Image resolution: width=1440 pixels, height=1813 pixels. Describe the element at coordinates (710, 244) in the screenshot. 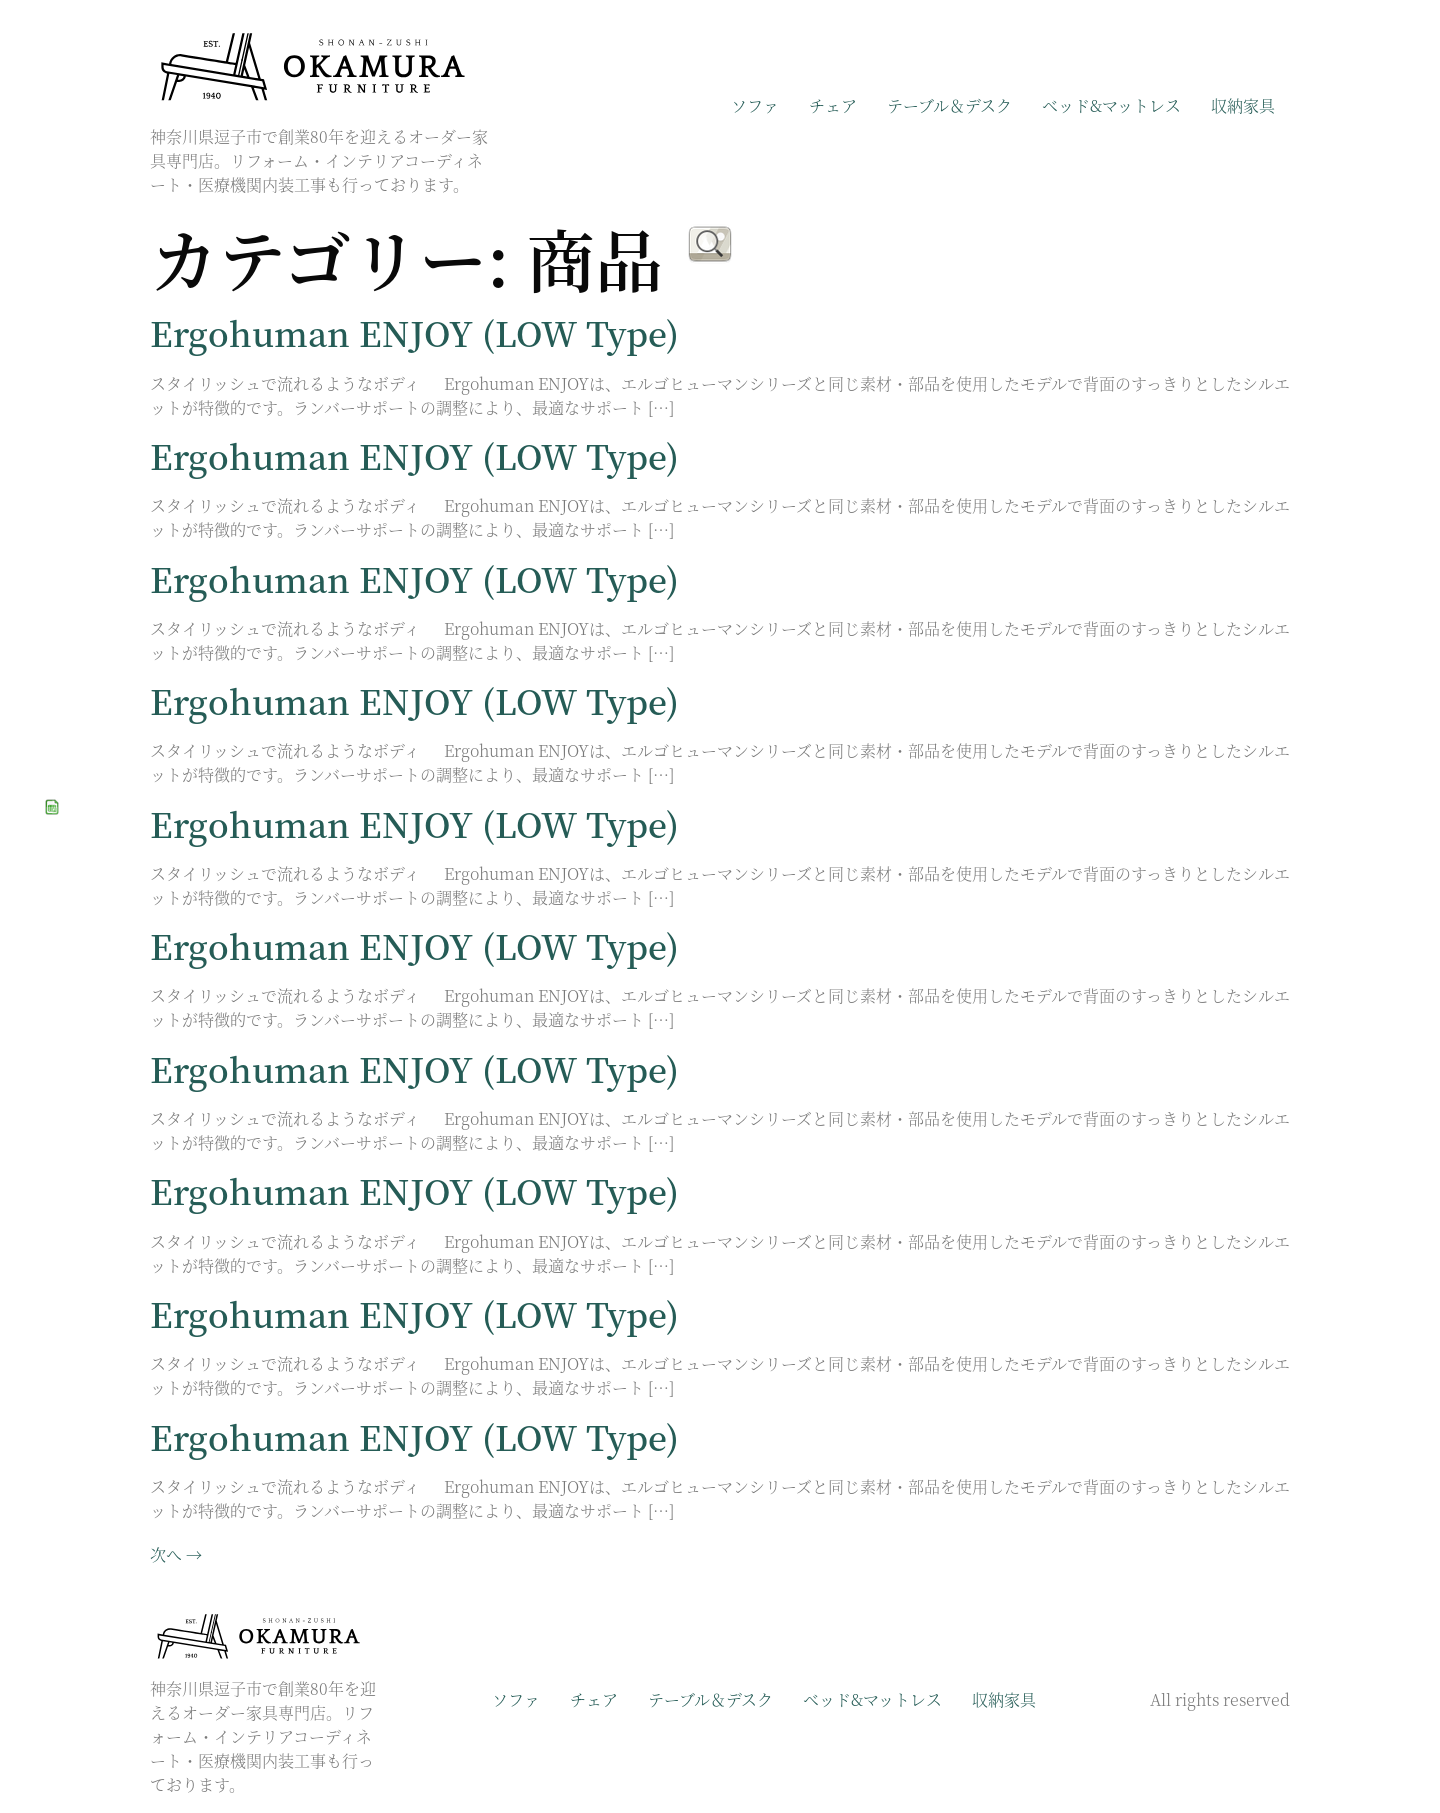

I see `open the image viewer application` at that location.